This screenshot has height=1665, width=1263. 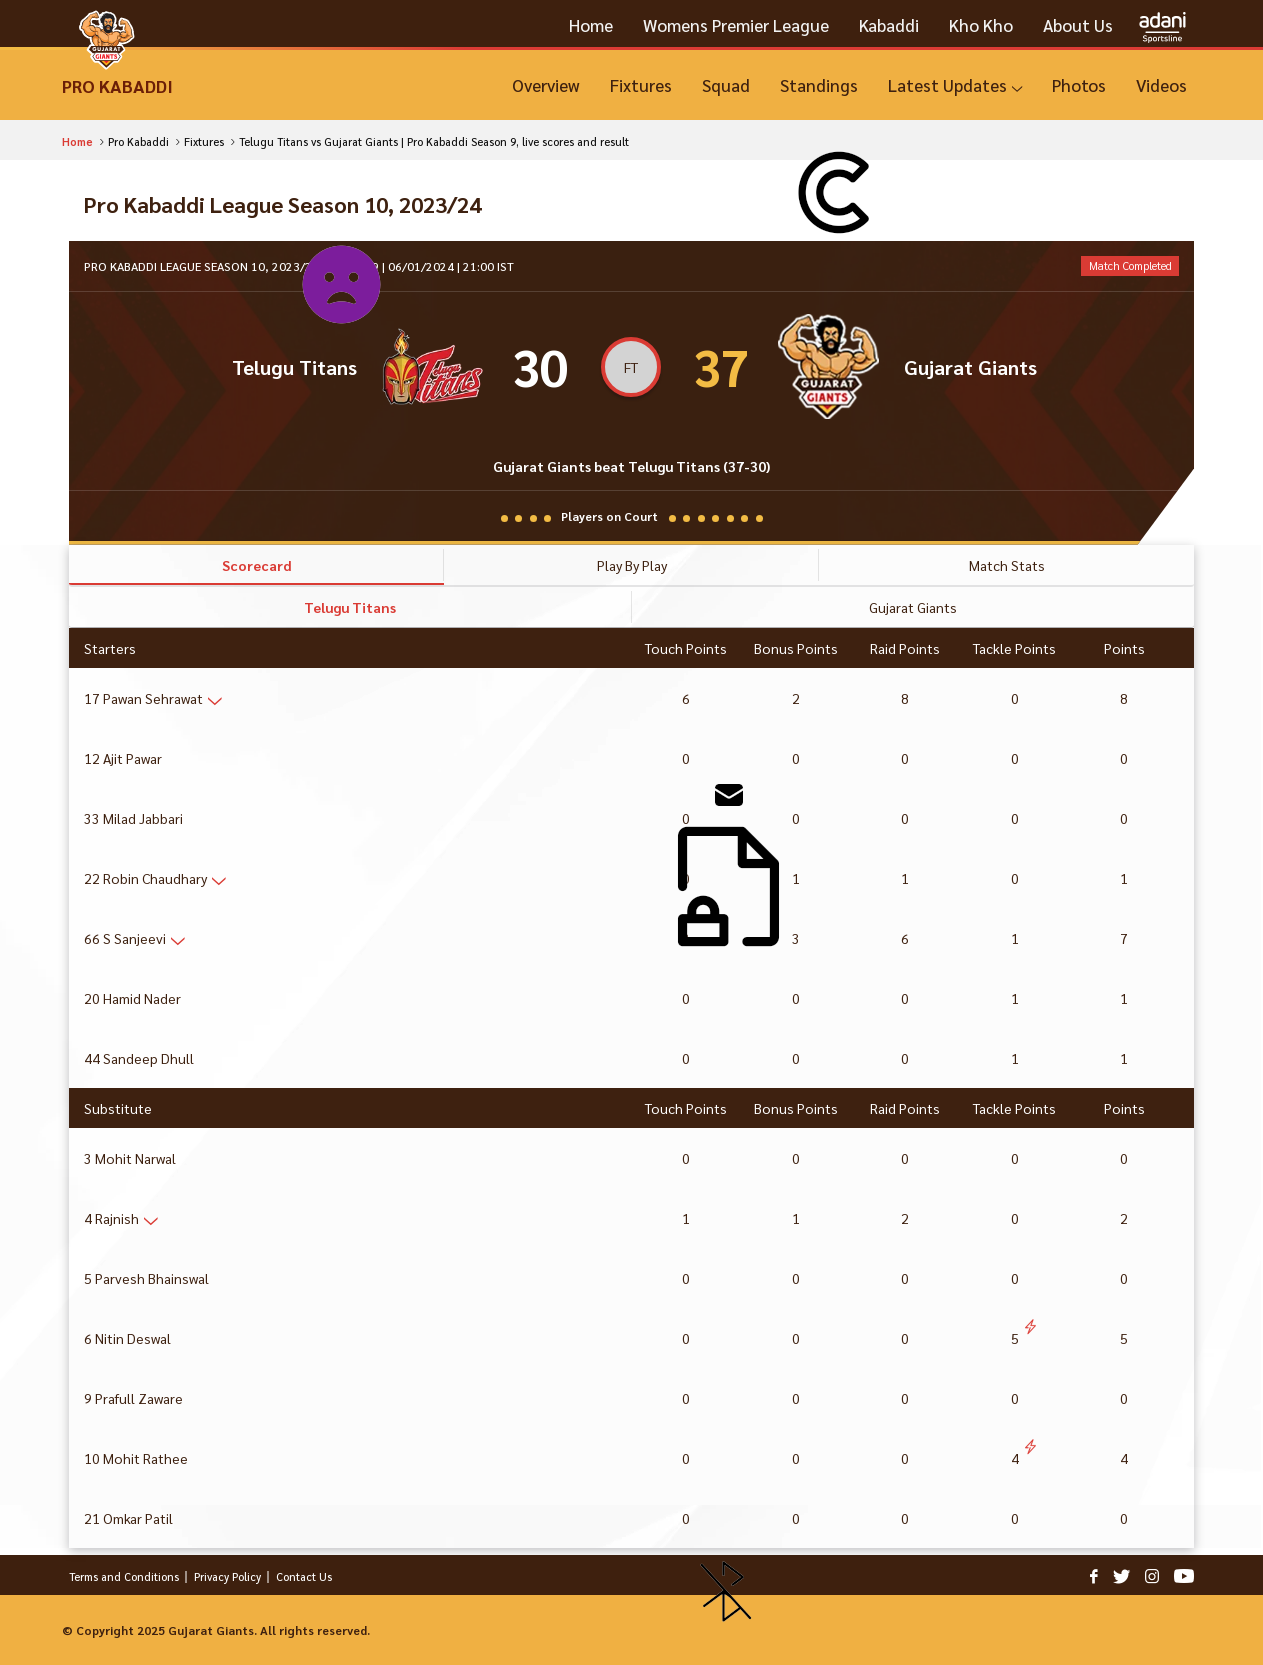 I want to click on link to coinbase account, so click(x=835, y=192).